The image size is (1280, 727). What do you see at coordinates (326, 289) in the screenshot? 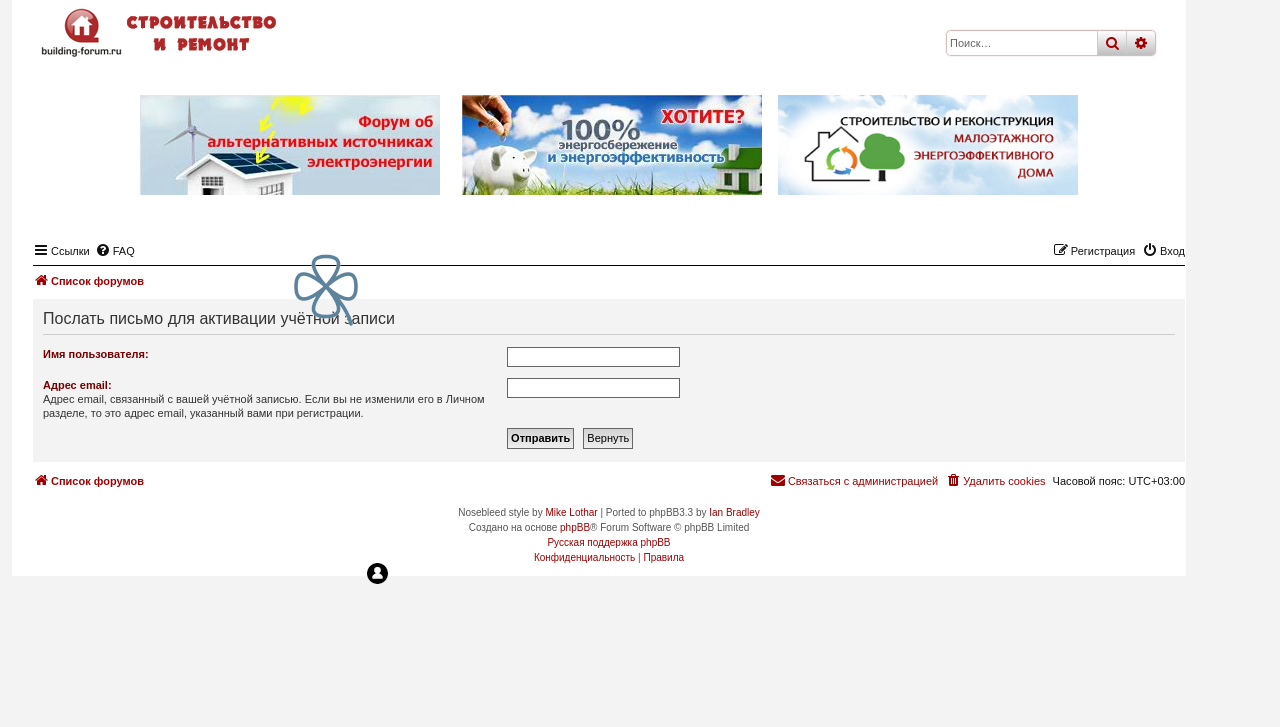
I see `indicates luck or bonus feature` at bounding box center [326, 289].